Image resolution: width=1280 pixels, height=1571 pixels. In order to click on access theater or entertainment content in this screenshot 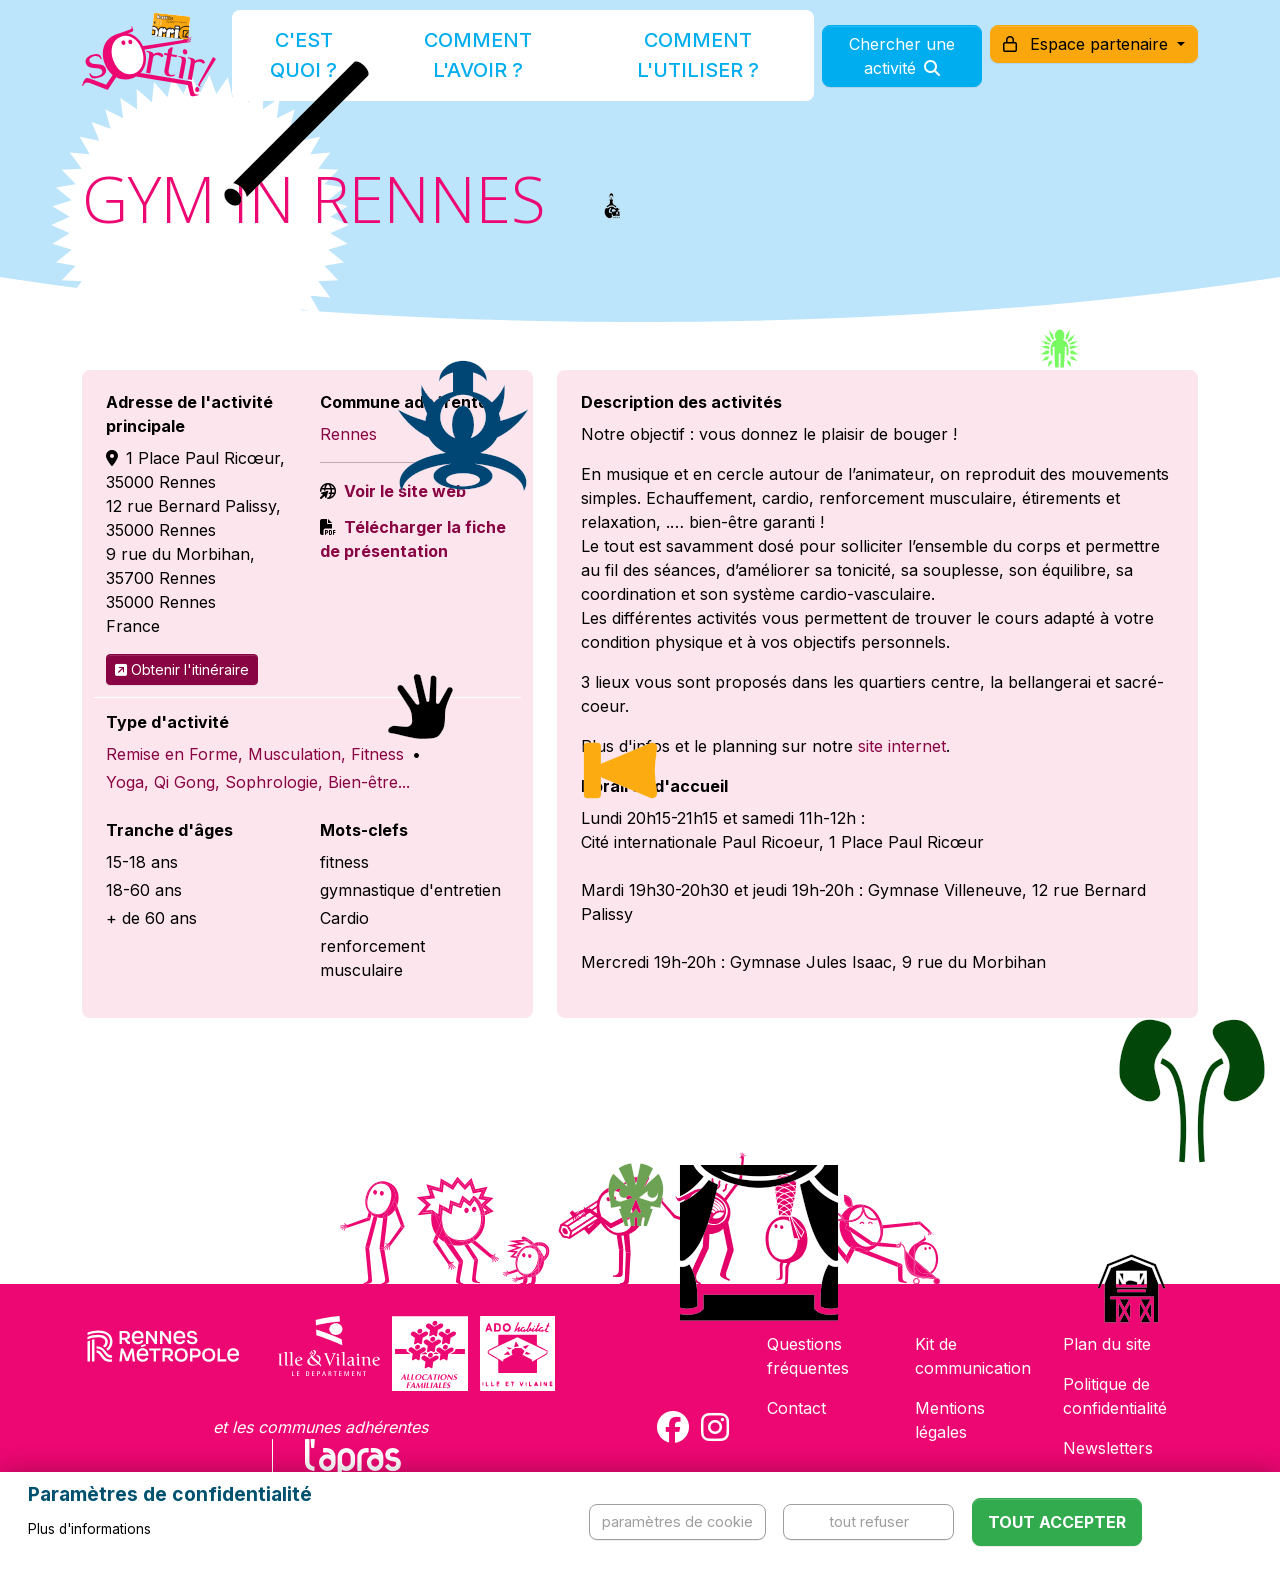, I will do `click(759, 1244)`.